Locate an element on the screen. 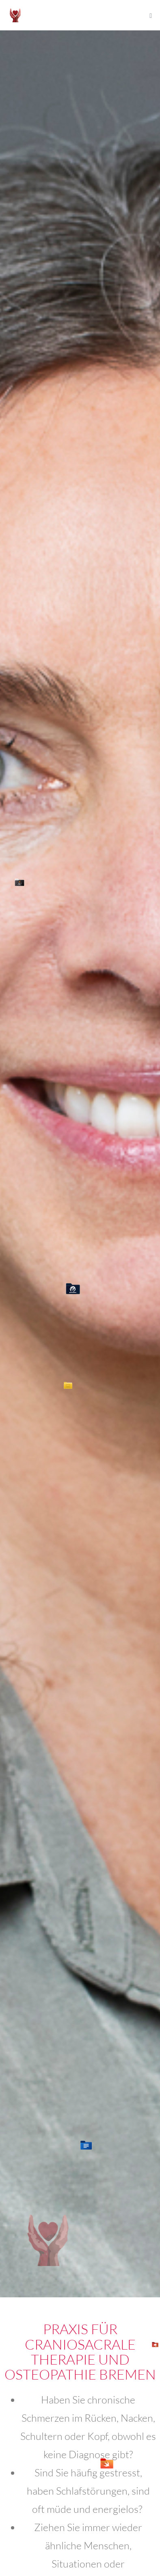 The height and width of the screenshot is (2576, 160). open google docs folder is located at coordinates (86, 2145).